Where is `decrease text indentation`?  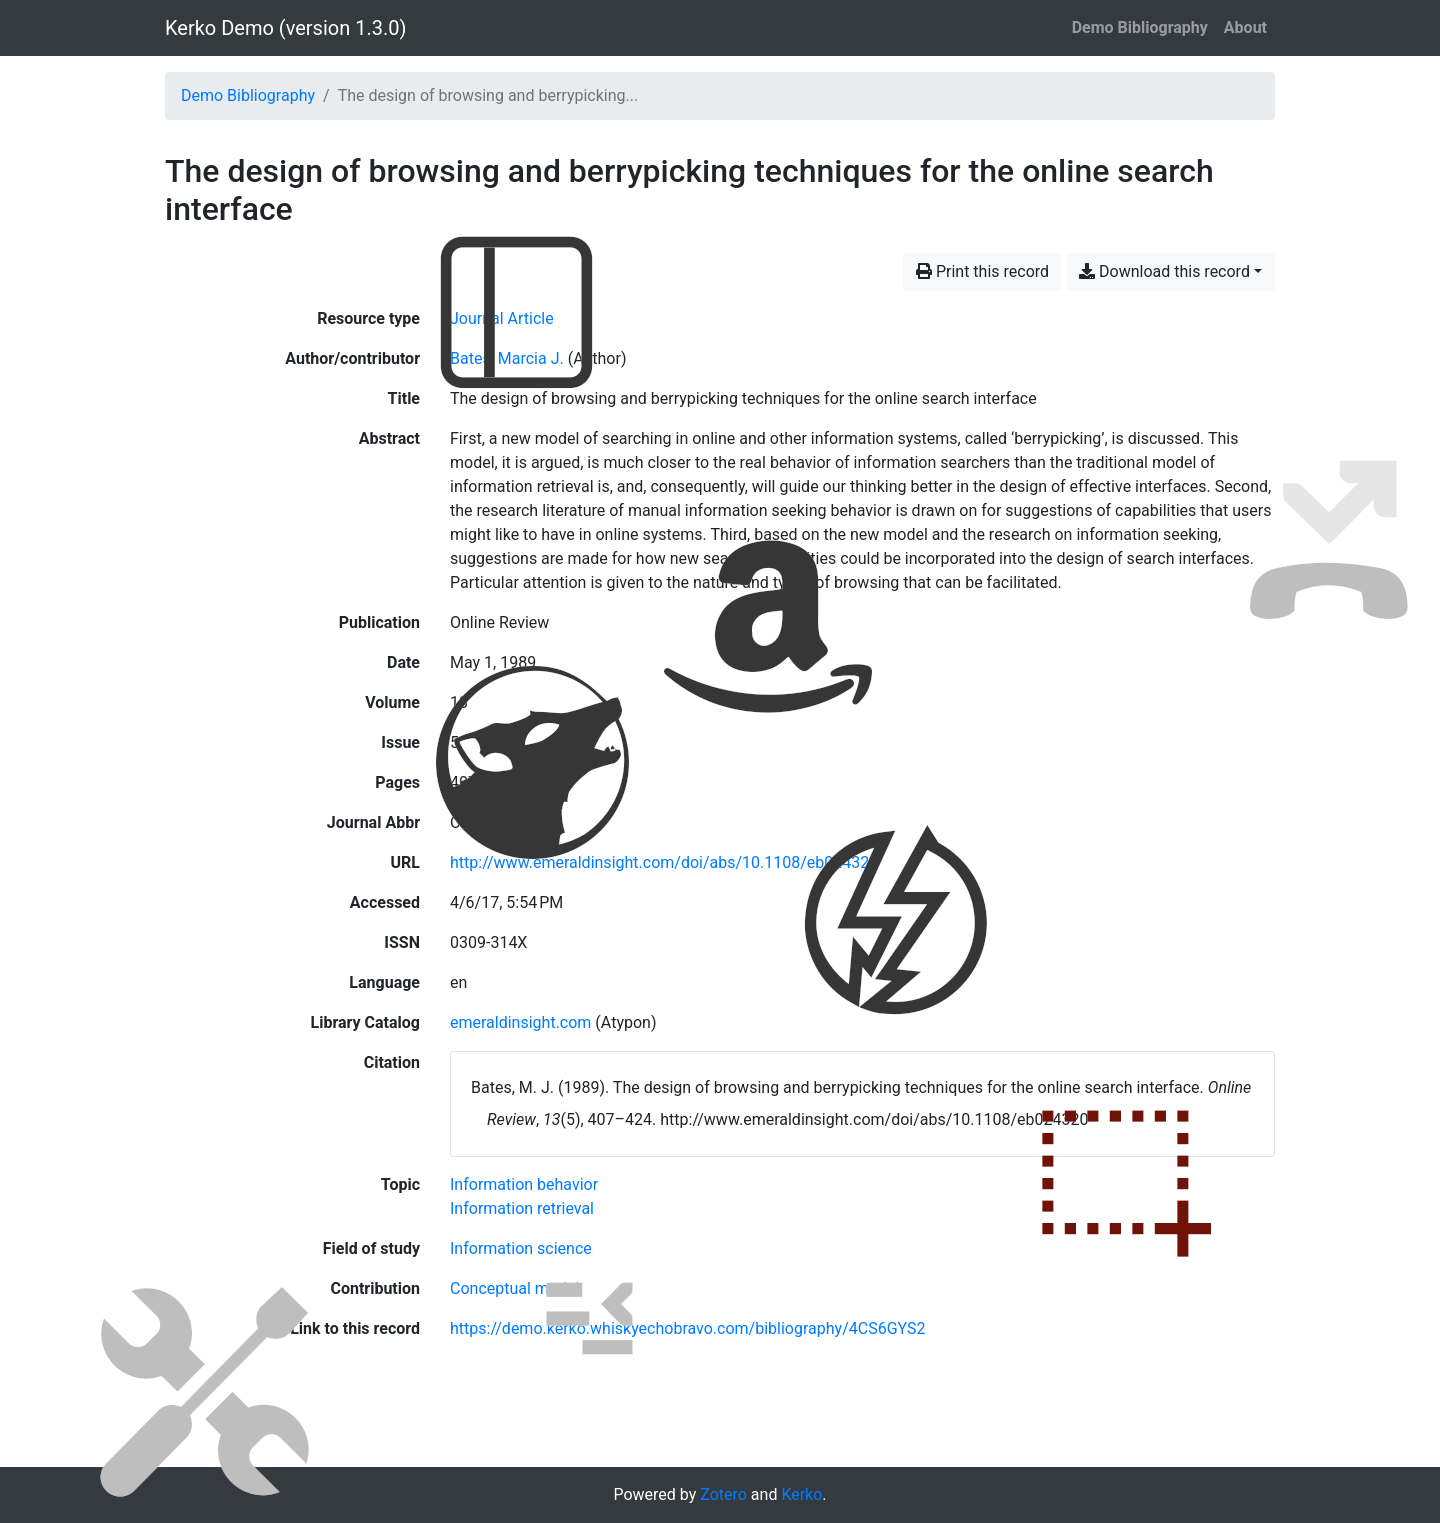
decrease text indentation is located at coordinates (589, 1318).